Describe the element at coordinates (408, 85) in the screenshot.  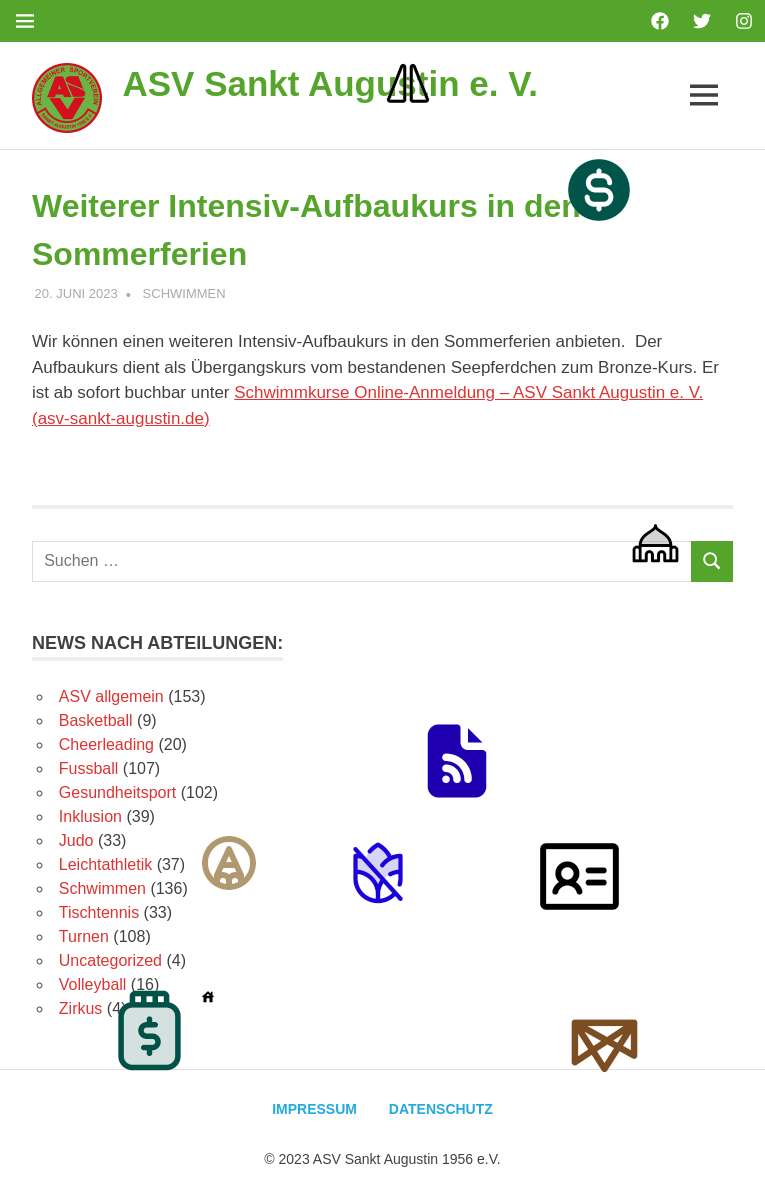
I see `flip image horizontally` at that location.